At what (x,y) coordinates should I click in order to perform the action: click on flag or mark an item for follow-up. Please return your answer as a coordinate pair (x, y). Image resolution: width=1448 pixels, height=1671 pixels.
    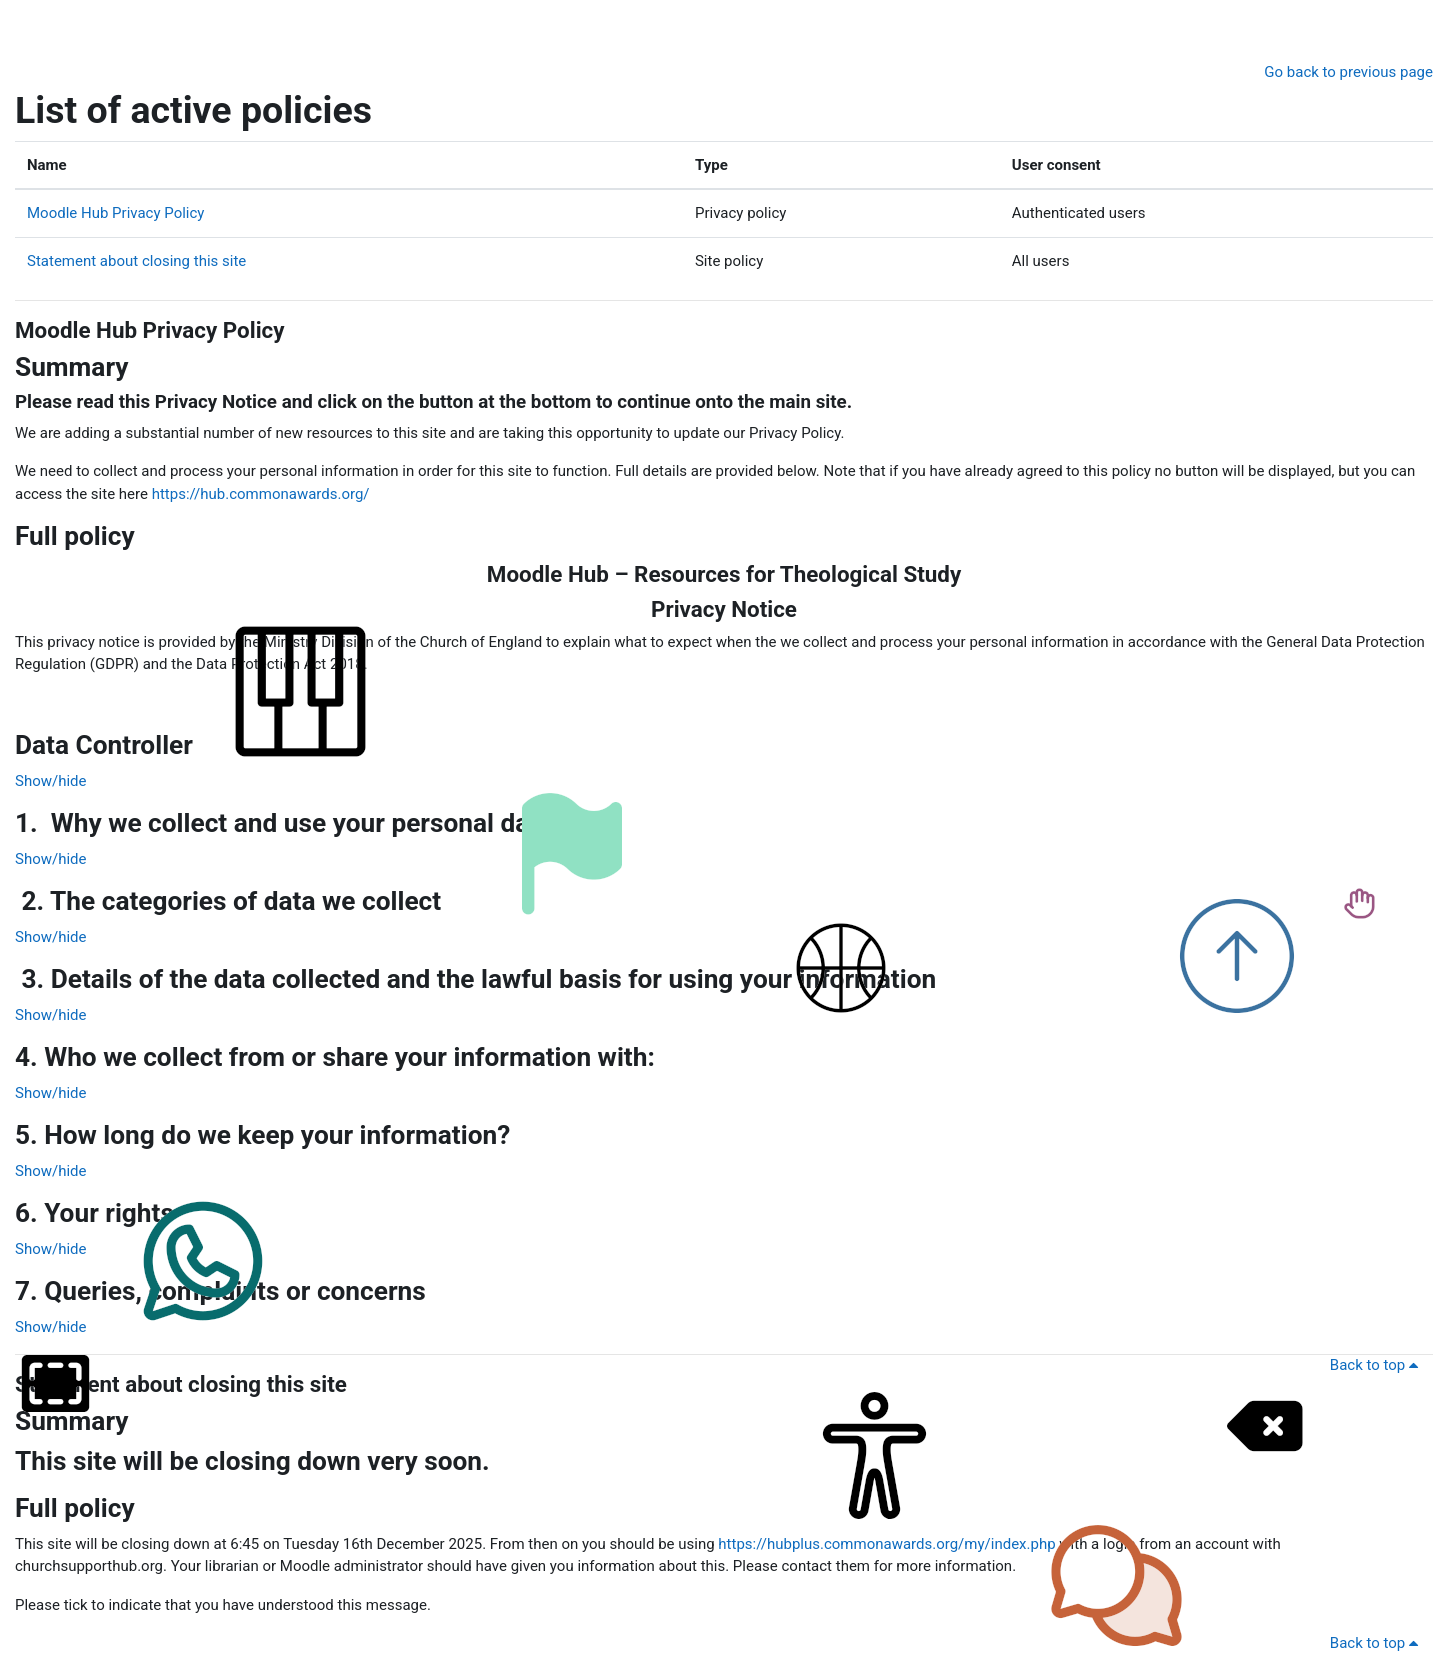
    Looking at the image, I should click on (572, 852).